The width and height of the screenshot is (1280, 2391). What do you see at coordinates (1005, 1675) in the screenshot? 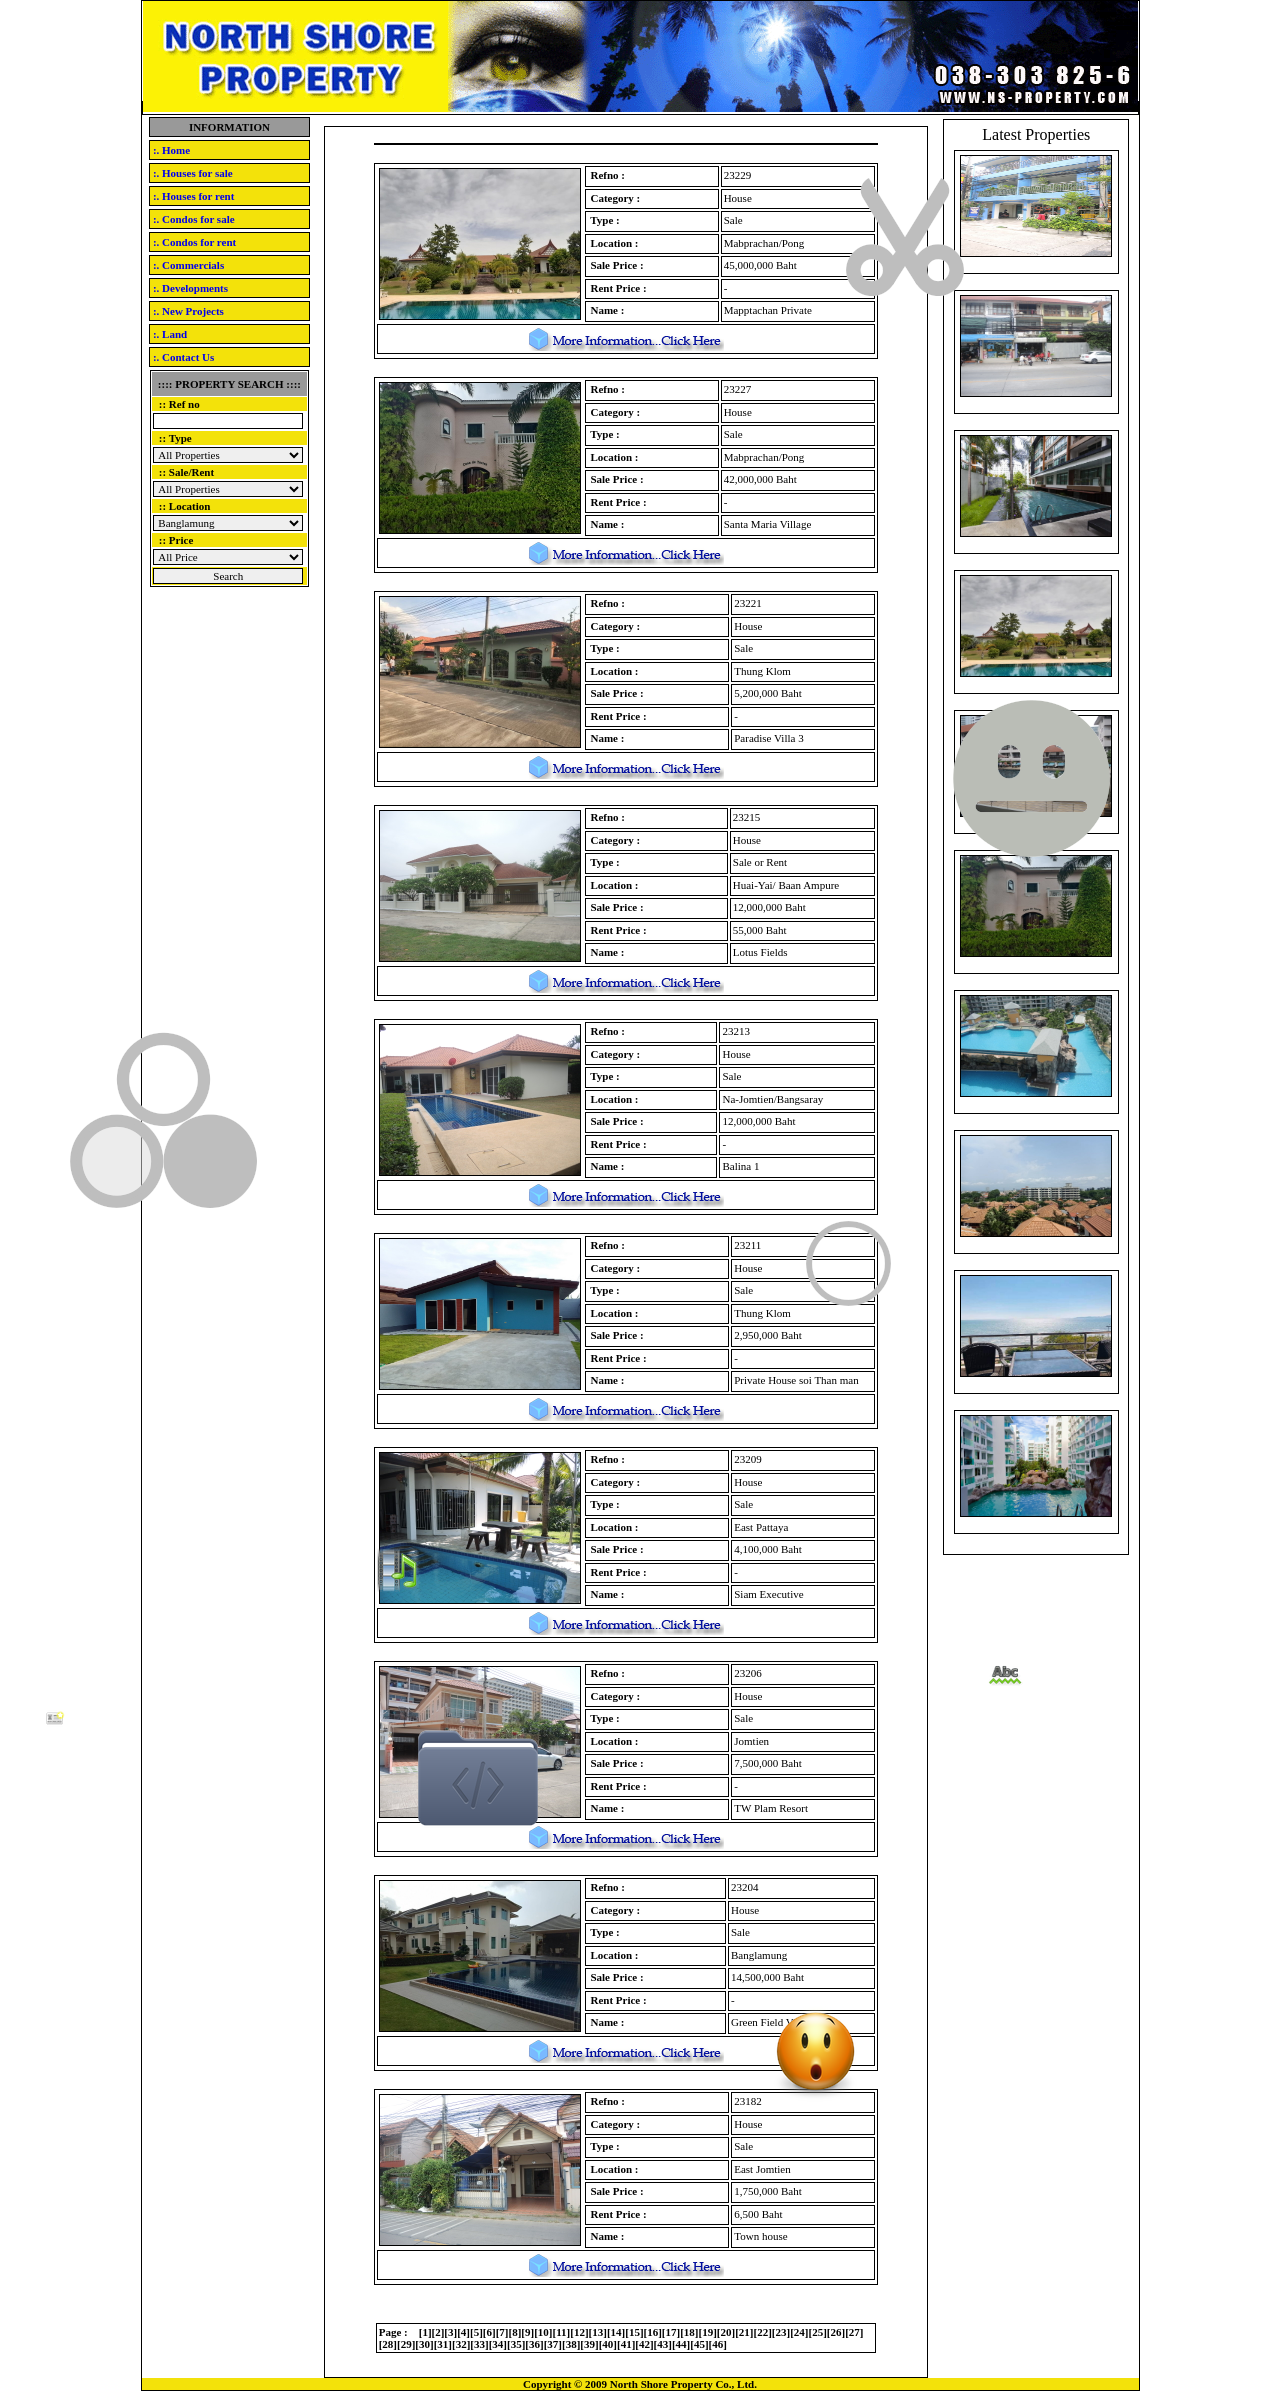
I see `check spelling in document` at bounding box center [1005, 1675].